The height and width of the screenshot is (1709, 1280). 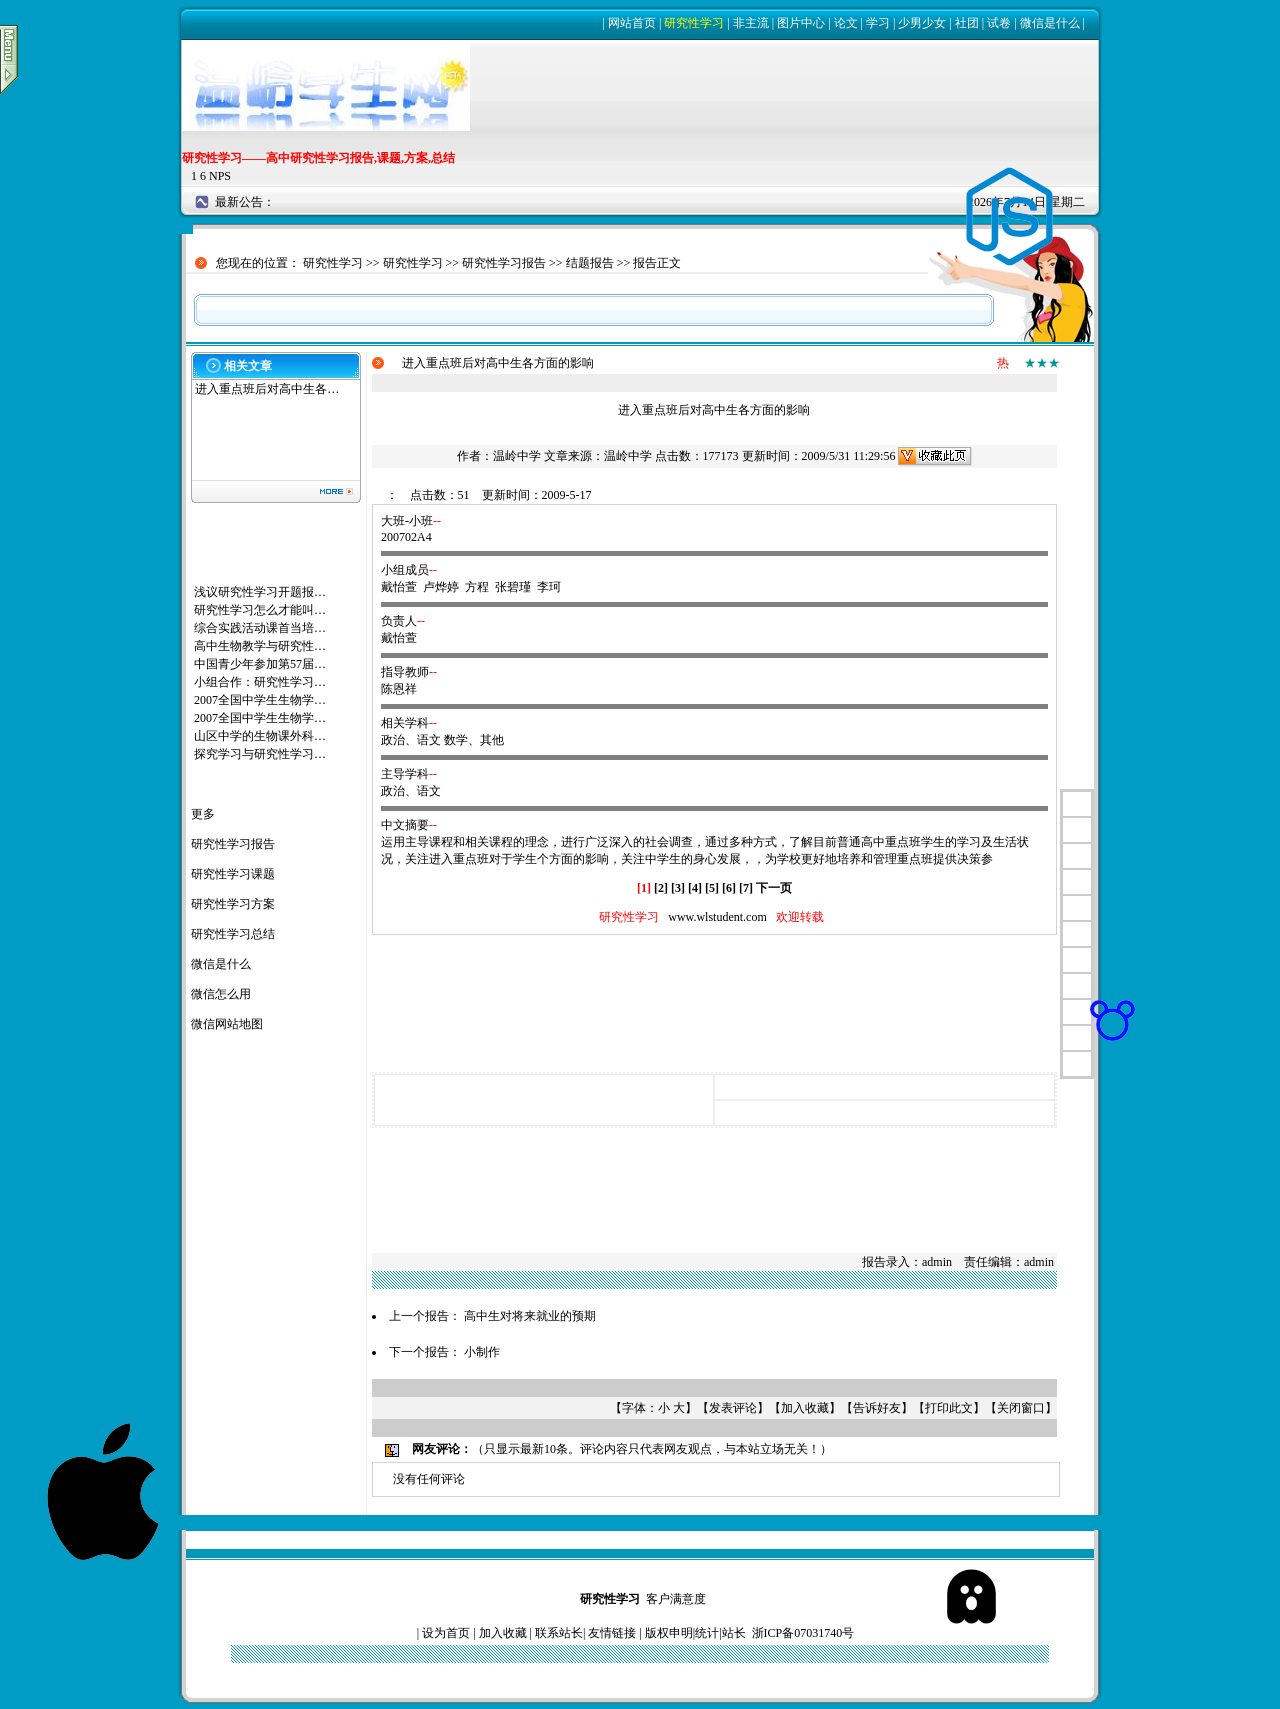 What do you see at coordinates (1009, 216) in the screenshot?
I see `Node.js runtime environment logo` at bounding box center [1009, 216].